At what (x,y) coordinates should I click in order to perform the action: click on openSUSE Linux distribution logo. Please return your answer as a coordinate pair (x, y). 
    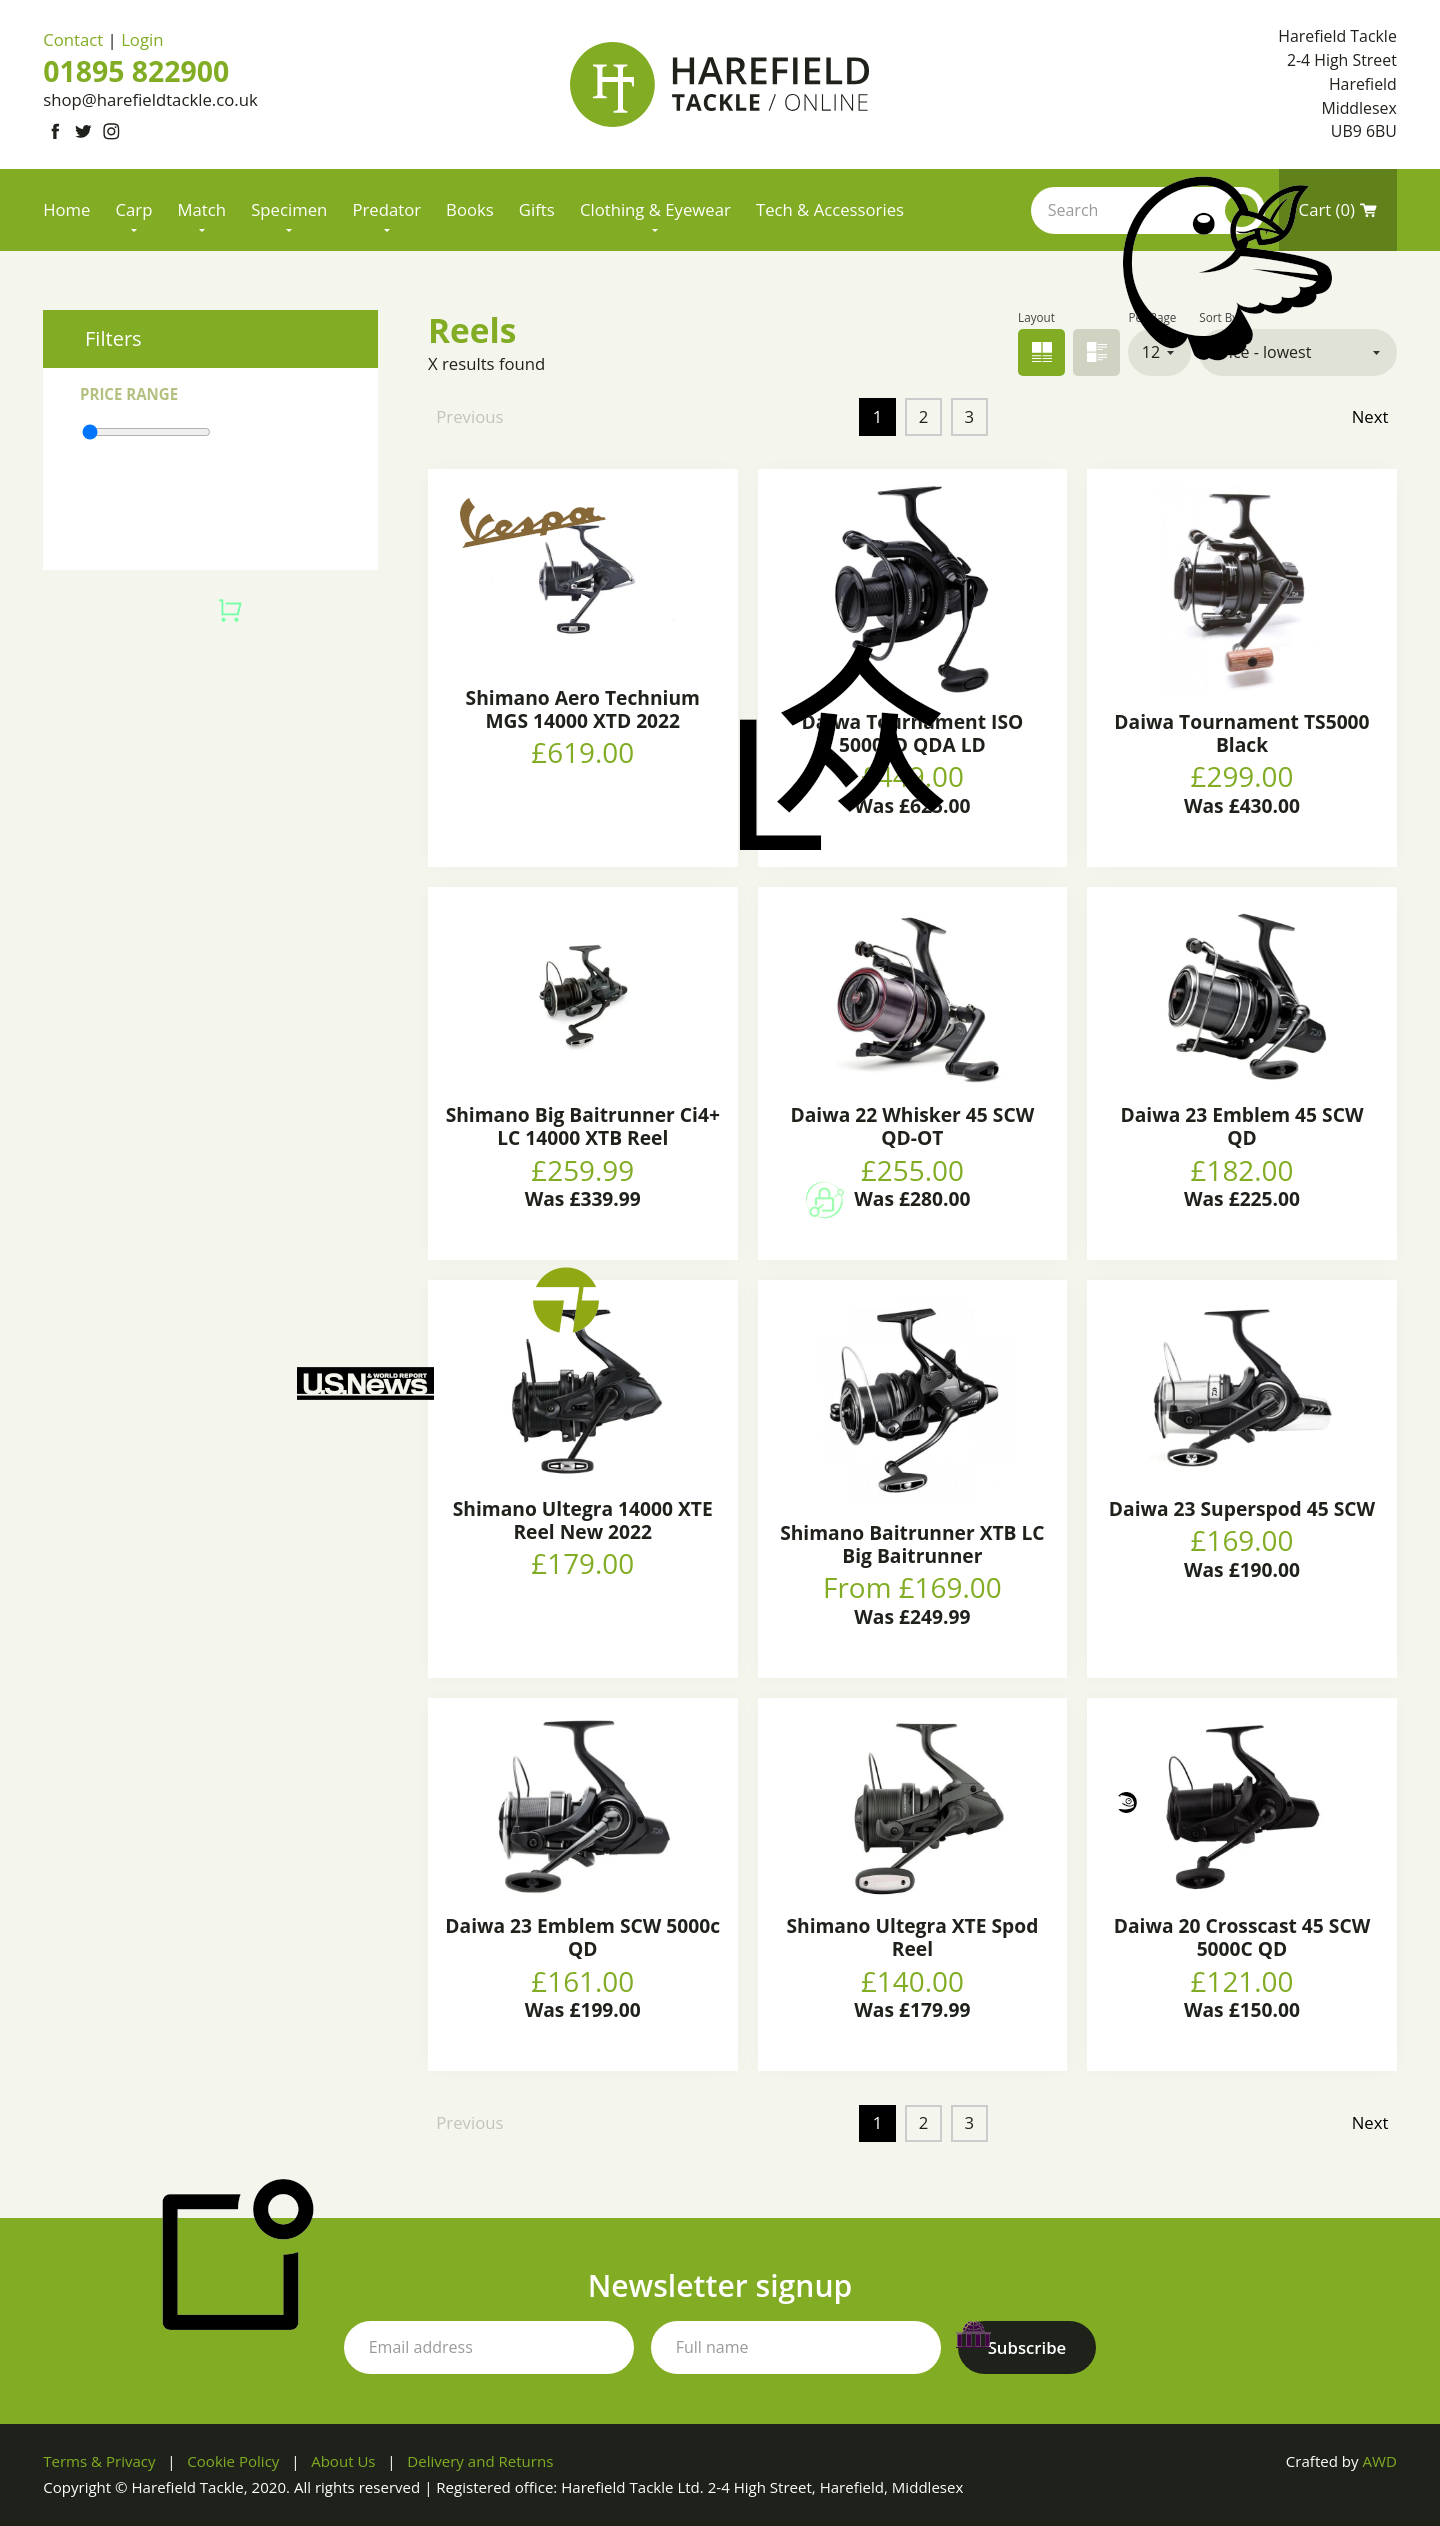
    Looking at the image, I should click on (1127, 1802).